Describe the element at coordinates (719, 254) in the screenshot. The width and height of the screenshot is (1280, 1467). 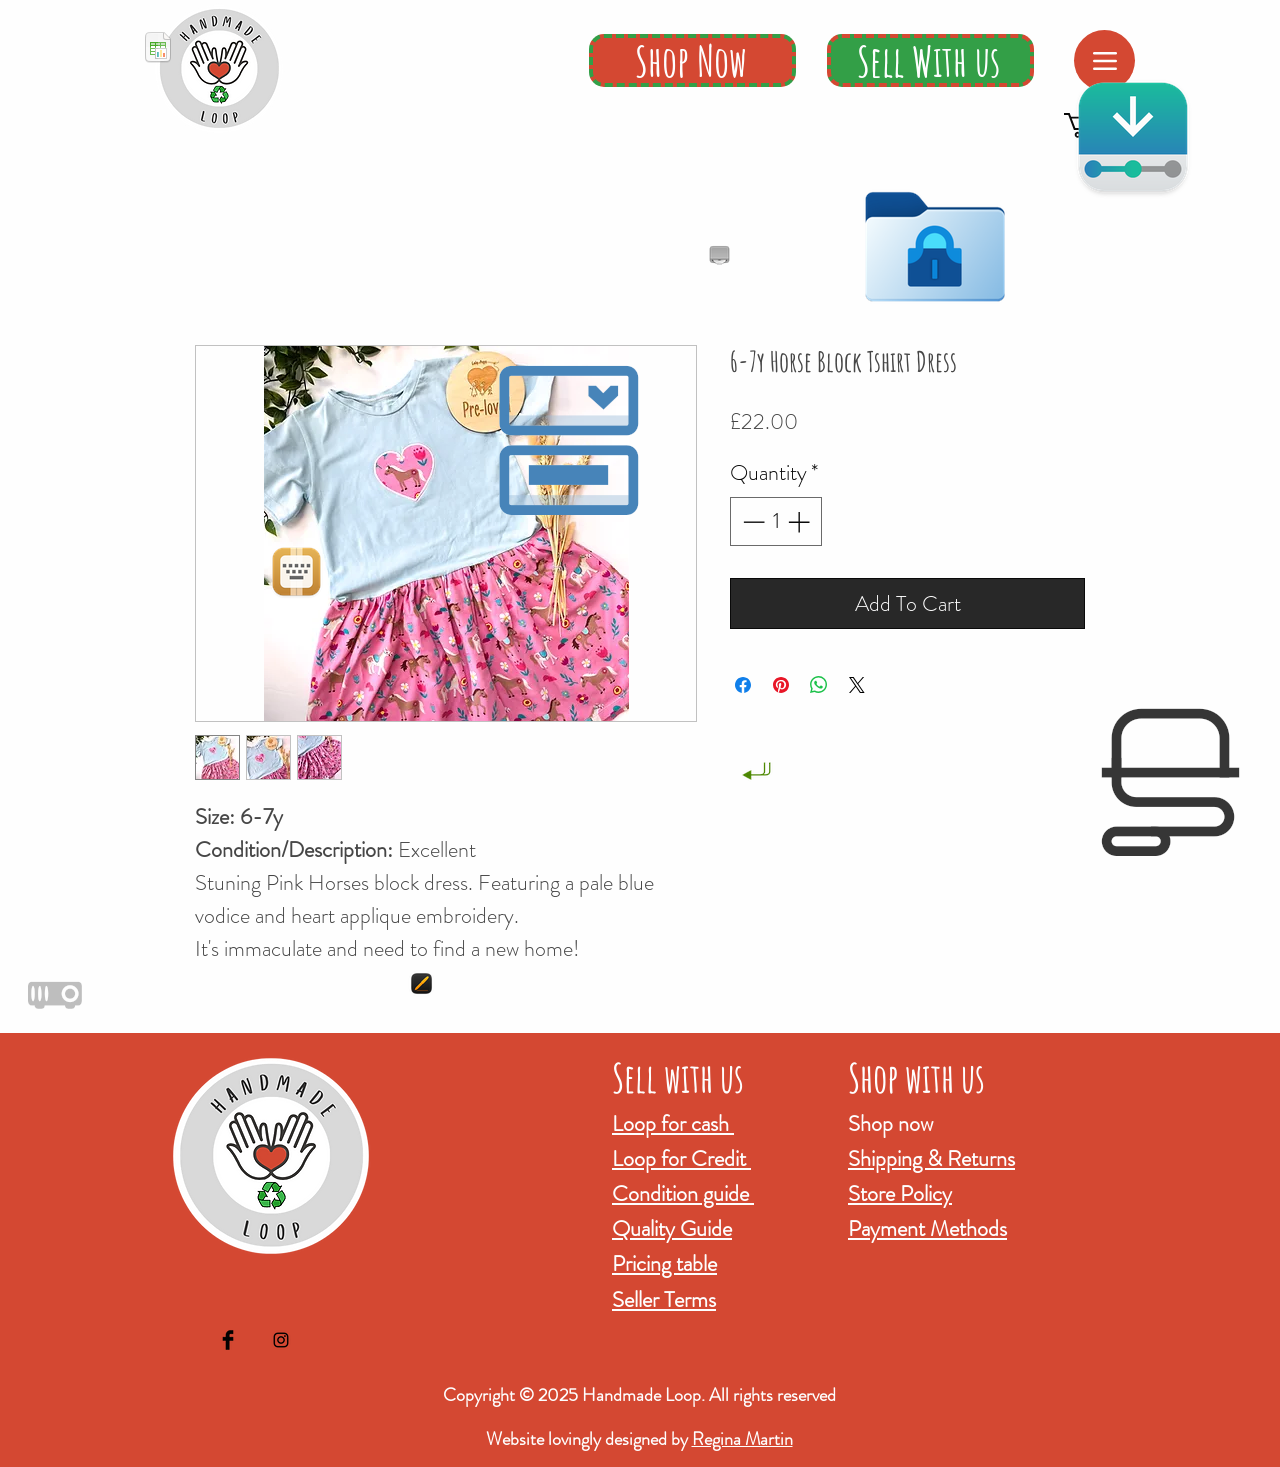
I see `access optical drive or disc reader` at that location.